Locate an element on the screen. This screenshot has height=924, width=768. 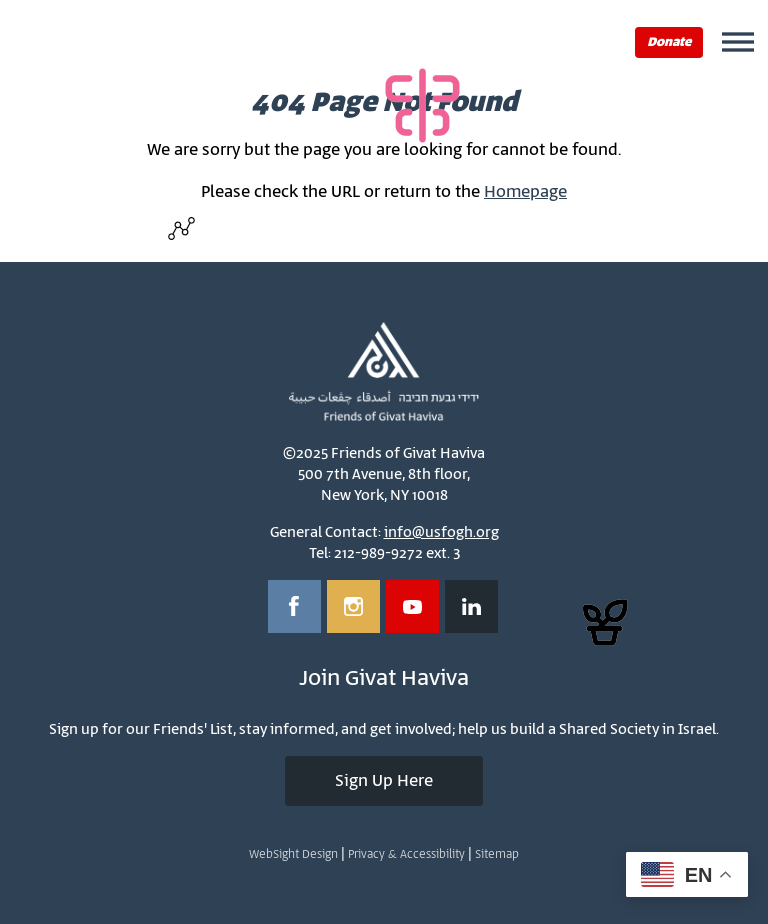
align objects to vertical center is located at coordinates (422, 105).